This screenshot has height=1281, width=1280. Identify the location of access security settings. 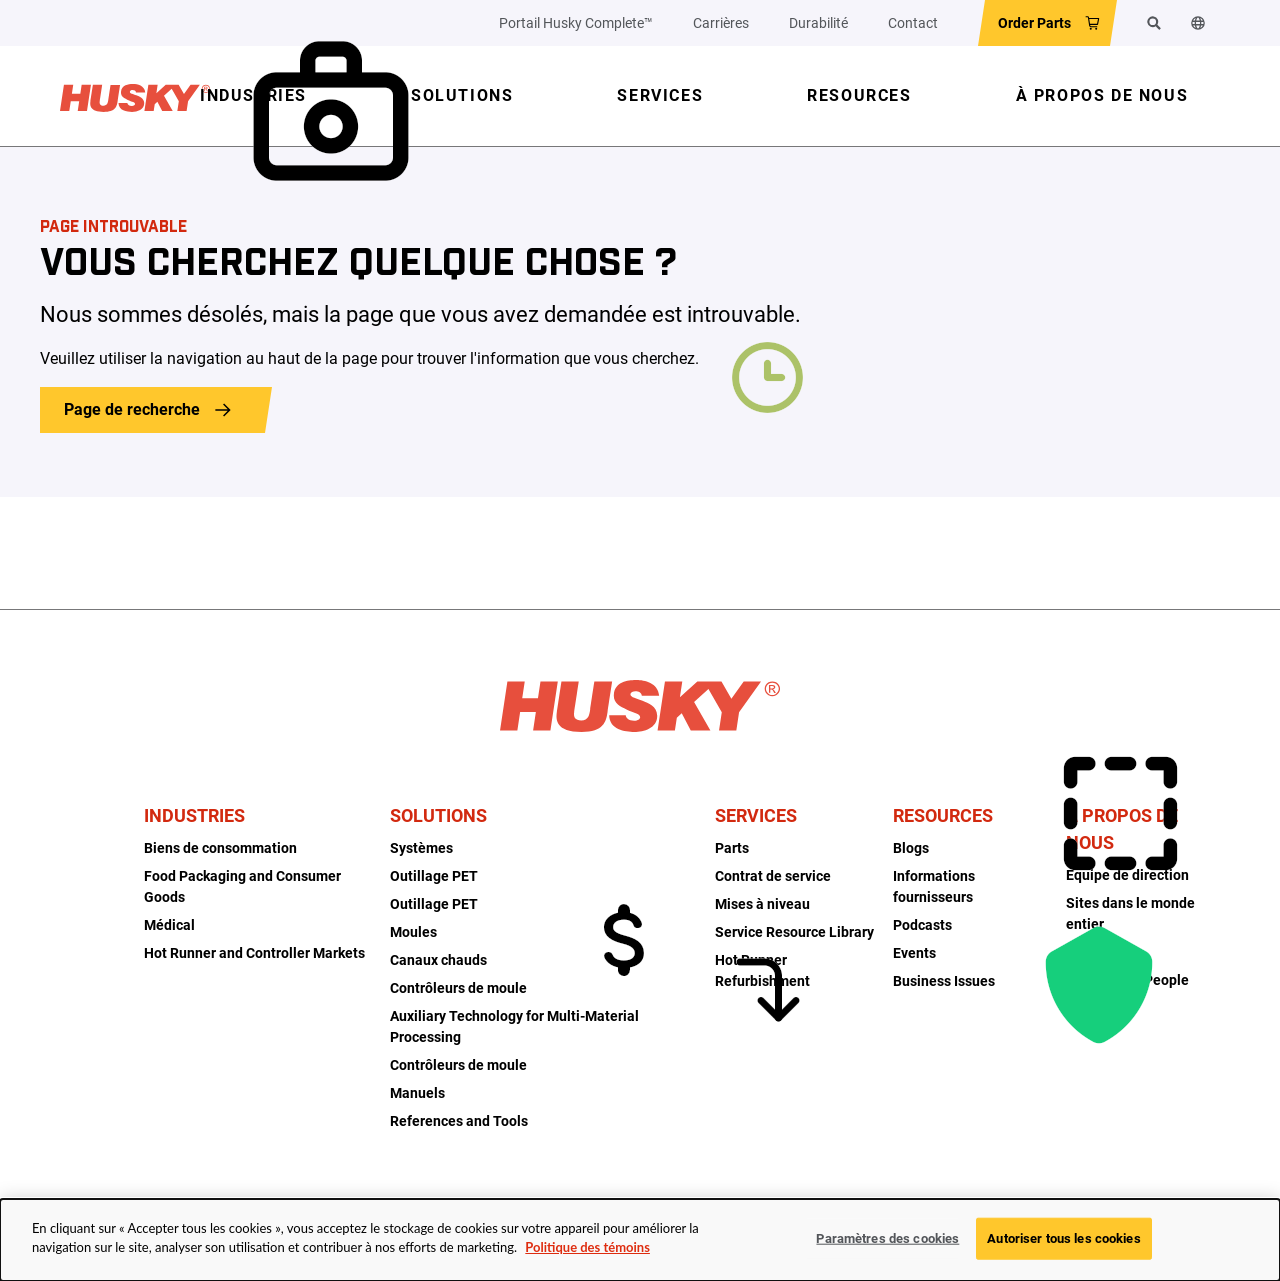
(1099, 985).